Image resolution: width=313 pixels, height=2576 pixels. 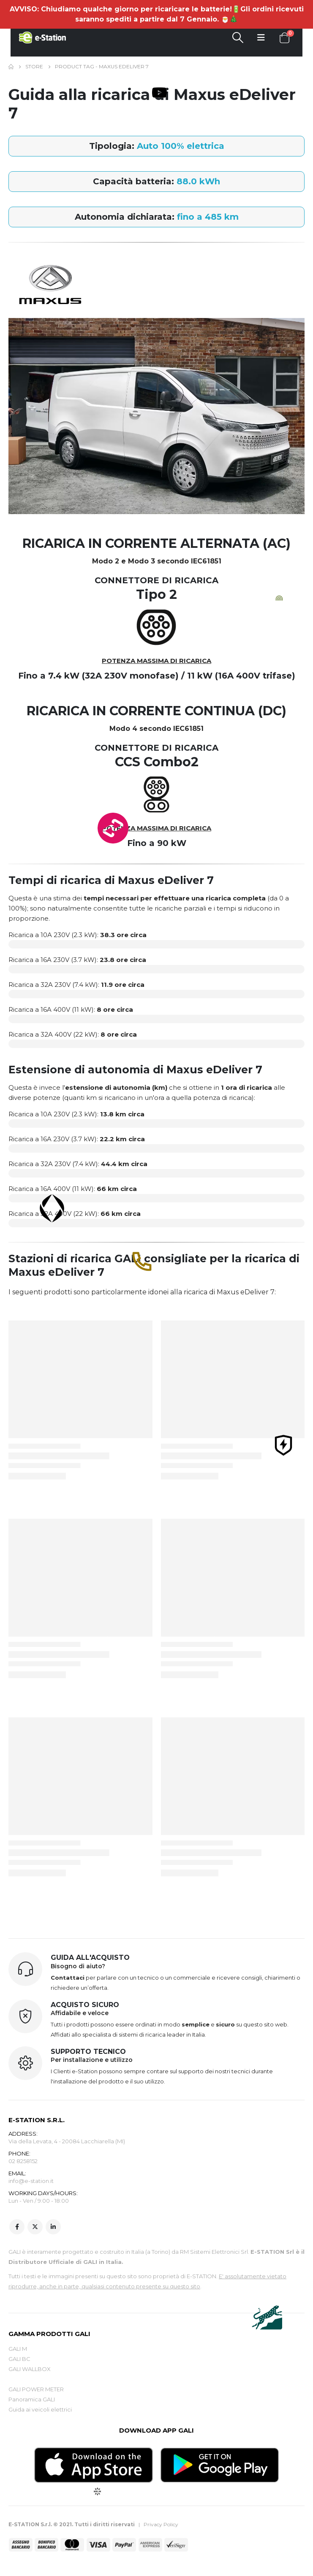 What do you see at coordinates (267, 2317) in the screenshot?
I see `navigate to RocksDB documentation or resources` at bounding box center [267, 2317].